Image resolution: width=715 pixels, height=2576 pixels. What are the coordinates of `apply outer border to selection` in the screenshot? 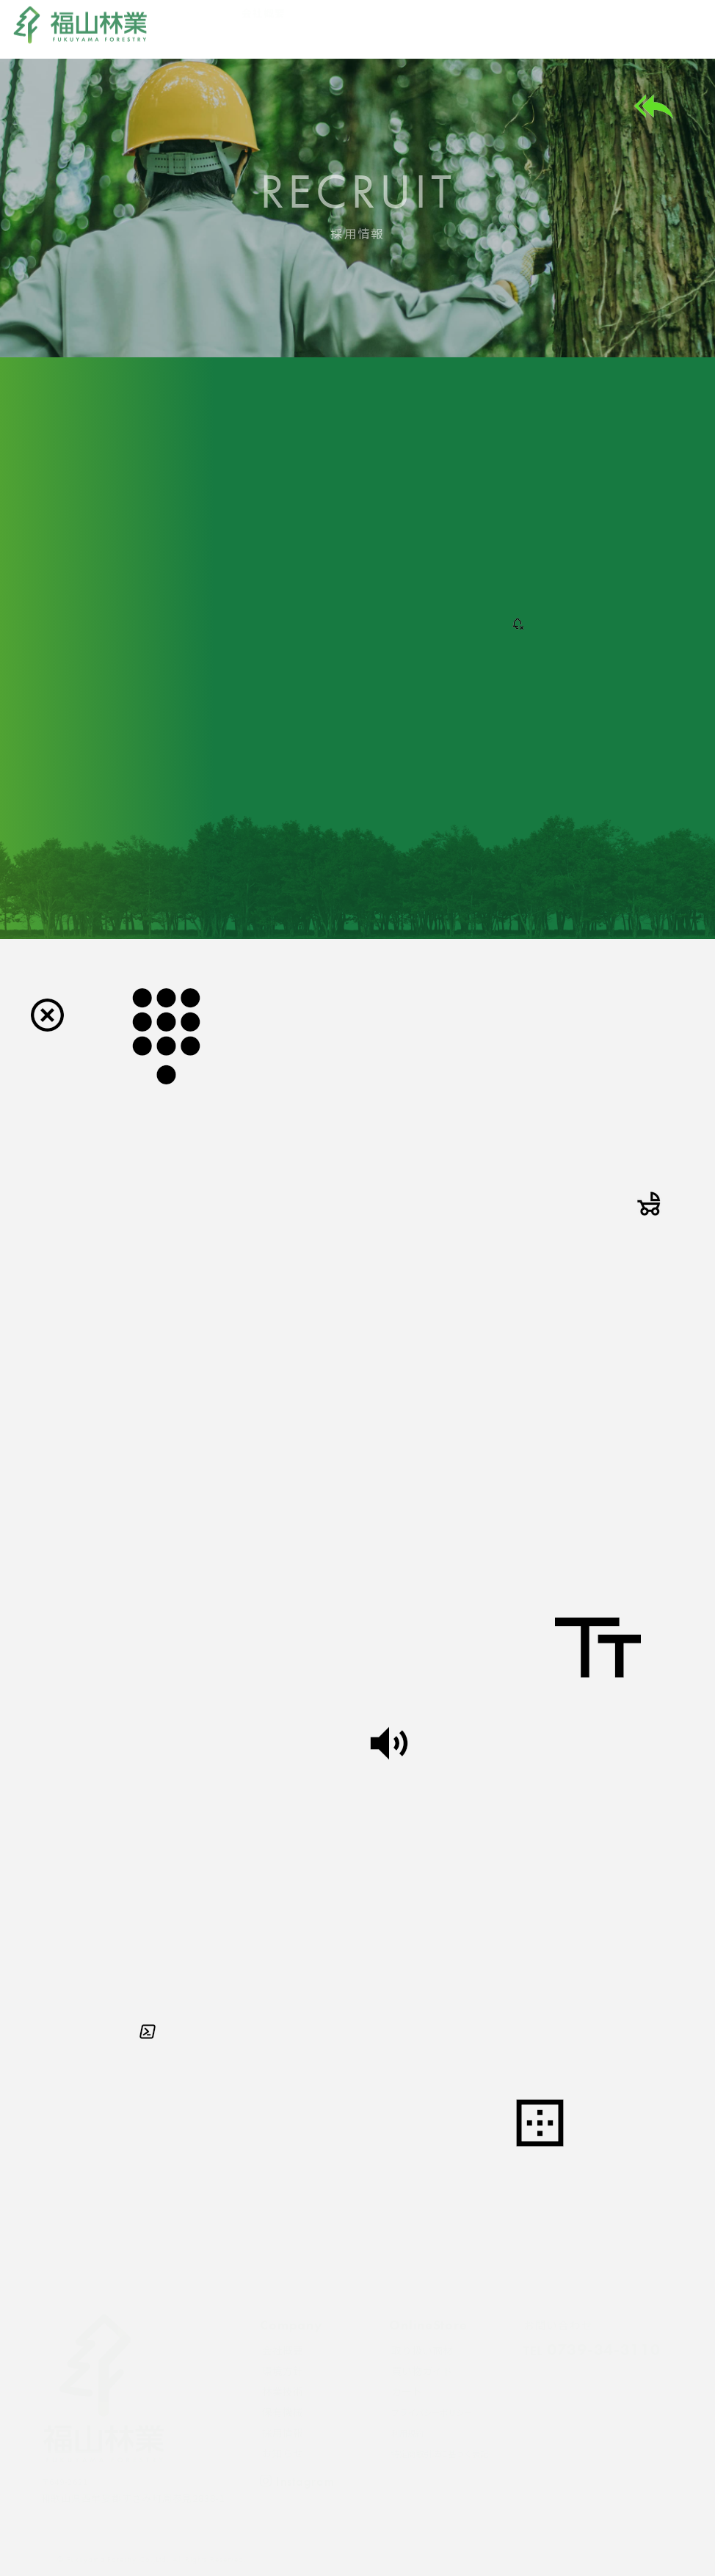 It's located at (540, 2123).